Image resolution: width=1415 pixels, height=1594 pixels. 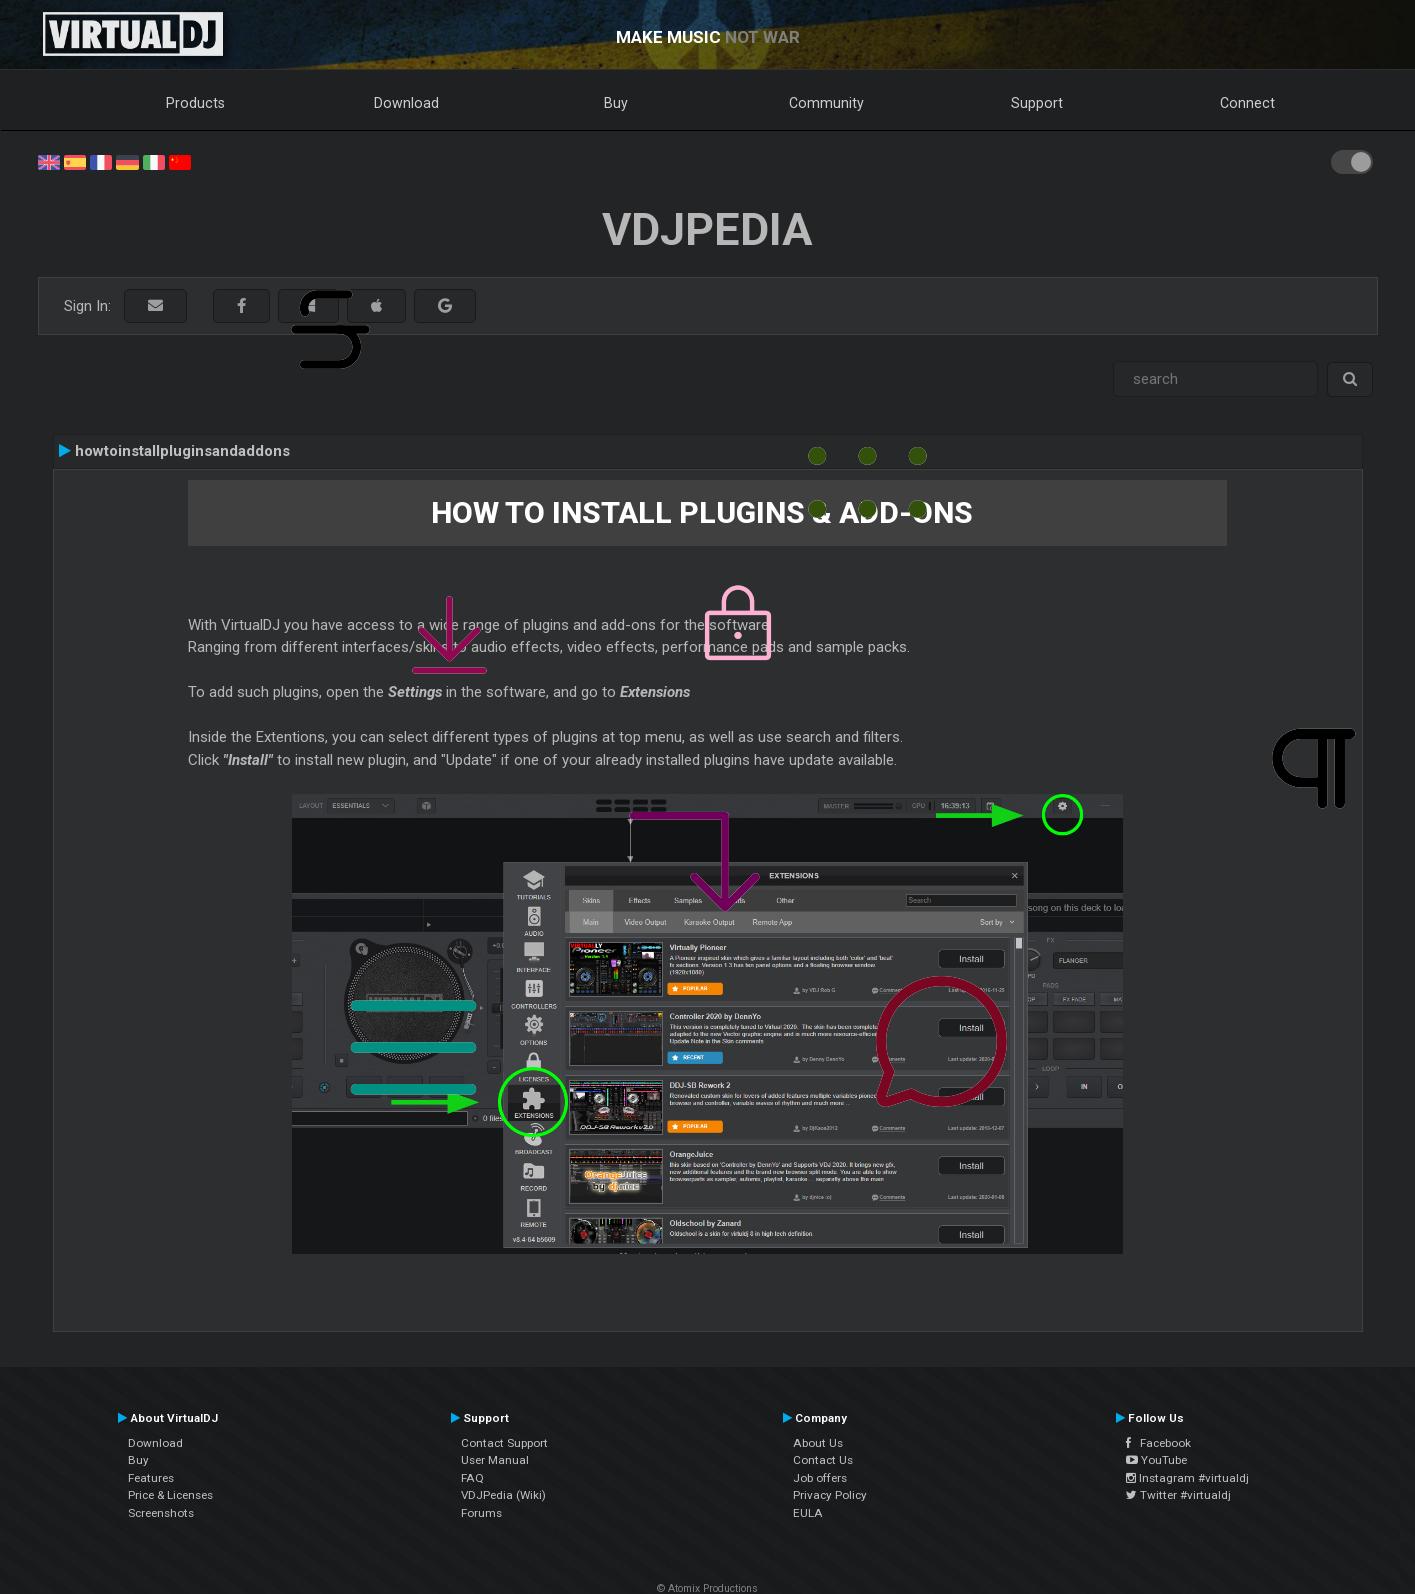 What do you see at coordinates (1315, 768) in the screenshot?
I see `insert paragraph break in text editor` at bounding box center [1315, 768].